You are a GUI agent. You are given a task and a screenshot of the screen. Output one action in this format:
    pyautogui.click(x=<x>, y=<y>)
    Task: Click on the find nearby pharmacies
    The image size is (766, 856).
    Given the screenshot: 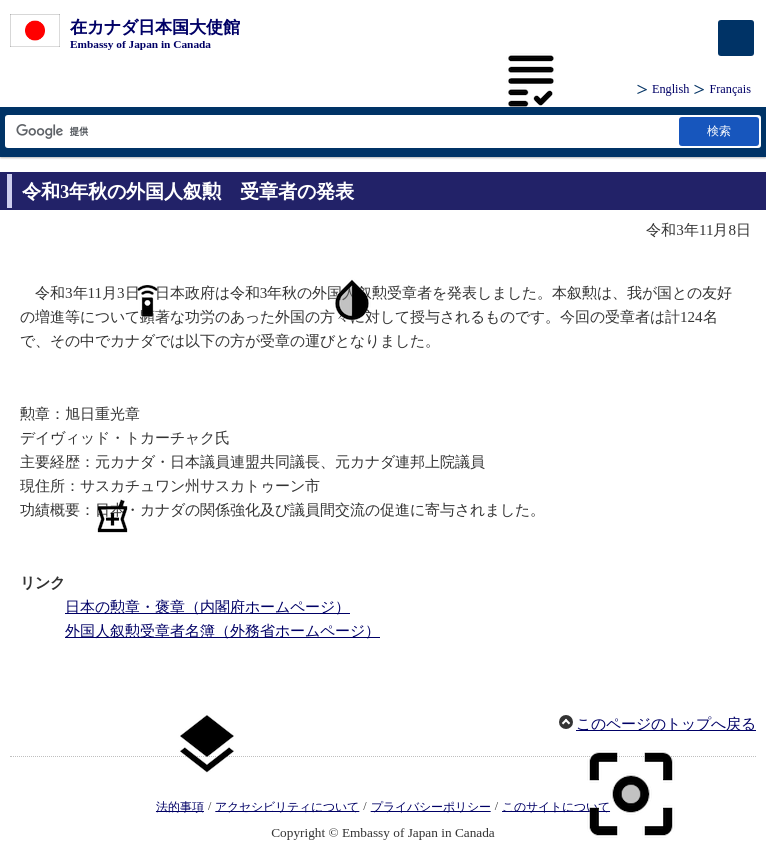 What is the action you would take?
    pyautogui.click(x=112, y=517)
    